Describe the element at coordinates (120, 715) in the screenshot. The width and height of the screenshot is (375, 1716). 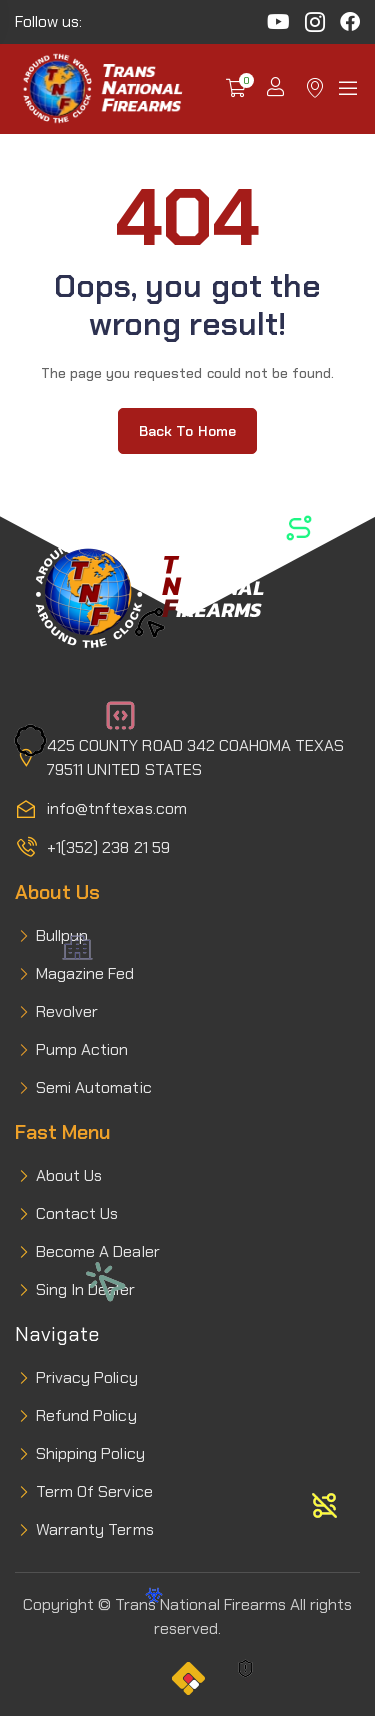
I see `embed code snippet in a container` at that location.